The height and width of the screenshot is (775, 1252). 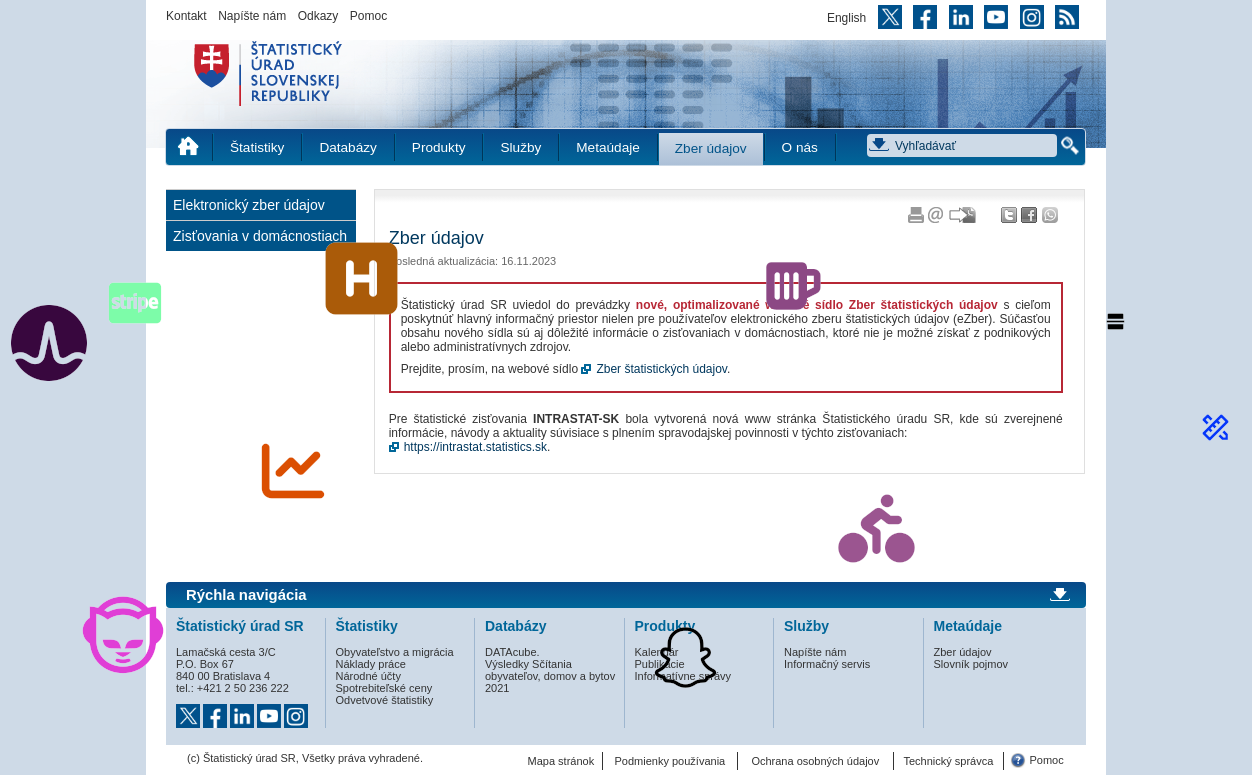 What do you see at coordinates (293, 471) in the screenshot?
I see `view analytics or performance data` at bounding box center [293, 471].